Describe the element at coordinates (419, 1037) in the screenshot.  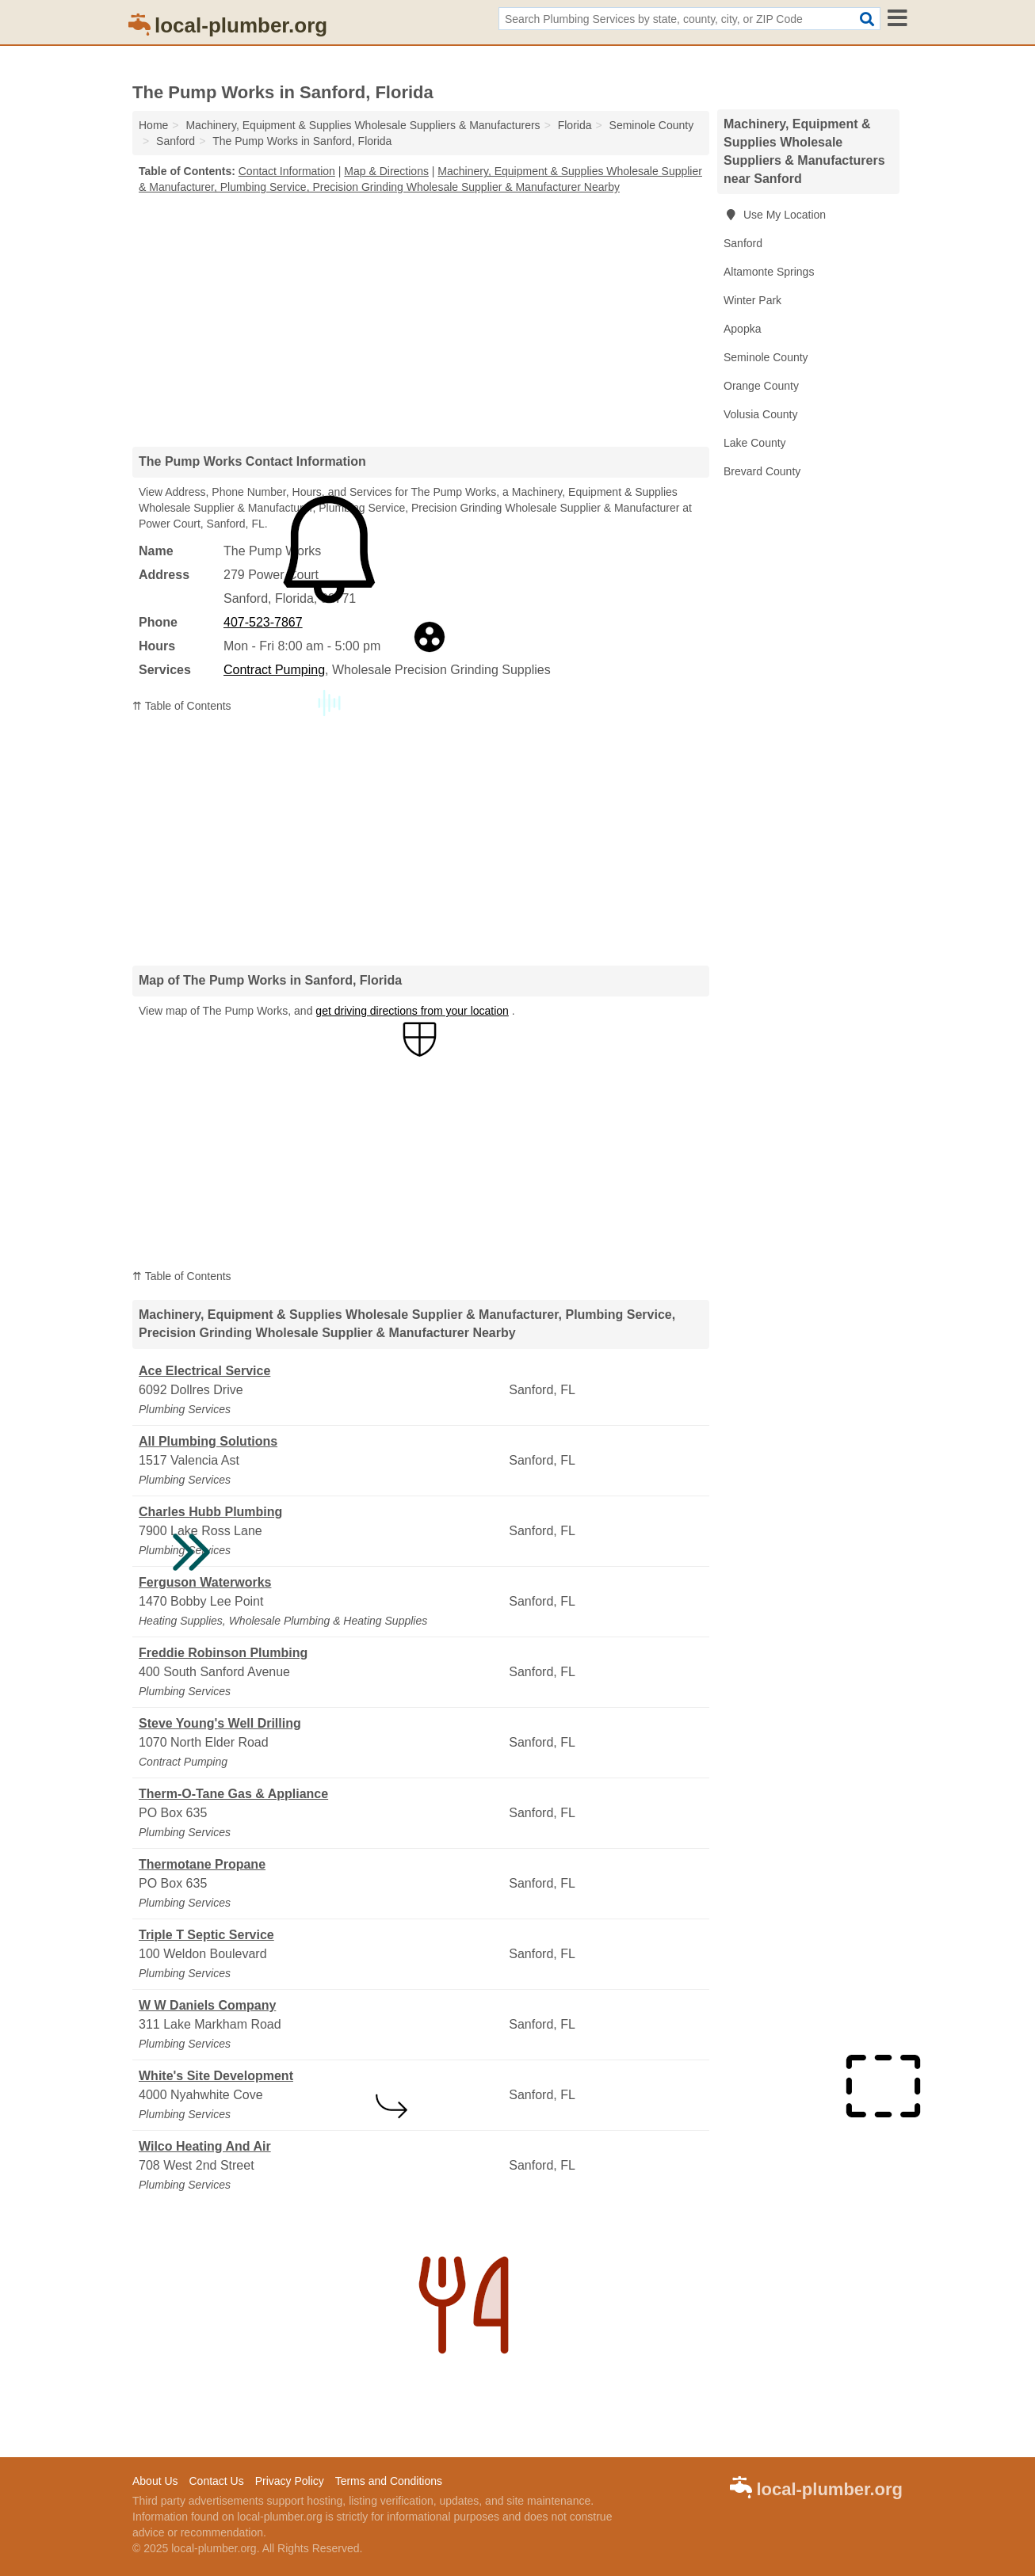
I see `view security or protection settings` at that location.